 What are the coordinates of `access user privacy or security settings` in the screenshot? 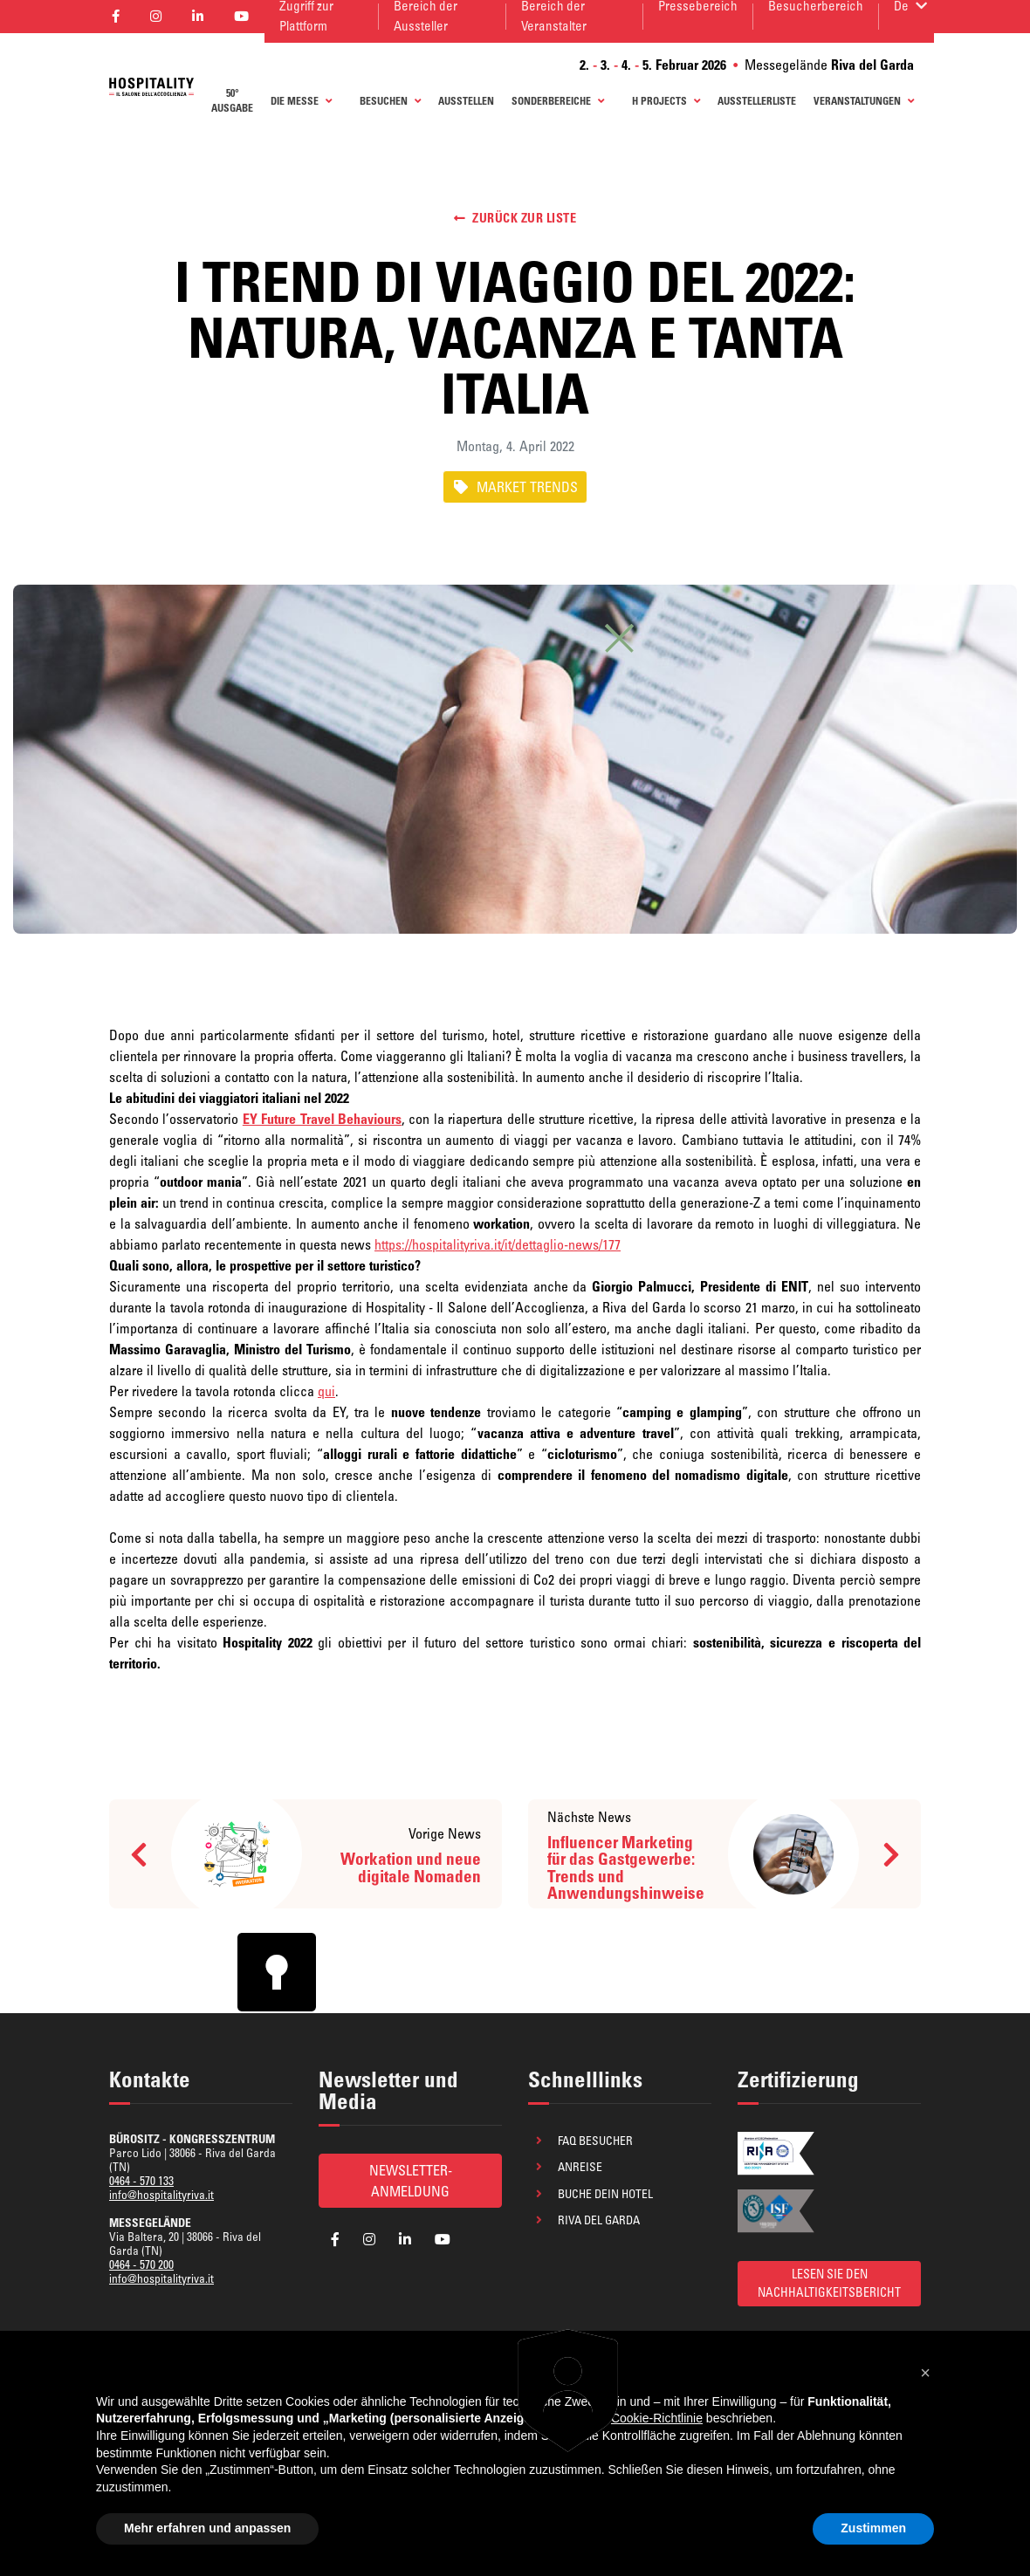 It's located at (567, 2390).